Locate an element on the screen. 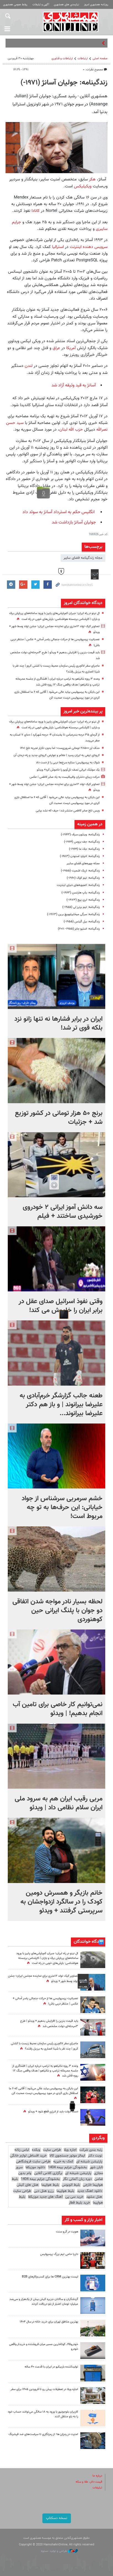 This screenshot has height=2576, width=113. open audio control panel settings is located at coordinates (95, 575).